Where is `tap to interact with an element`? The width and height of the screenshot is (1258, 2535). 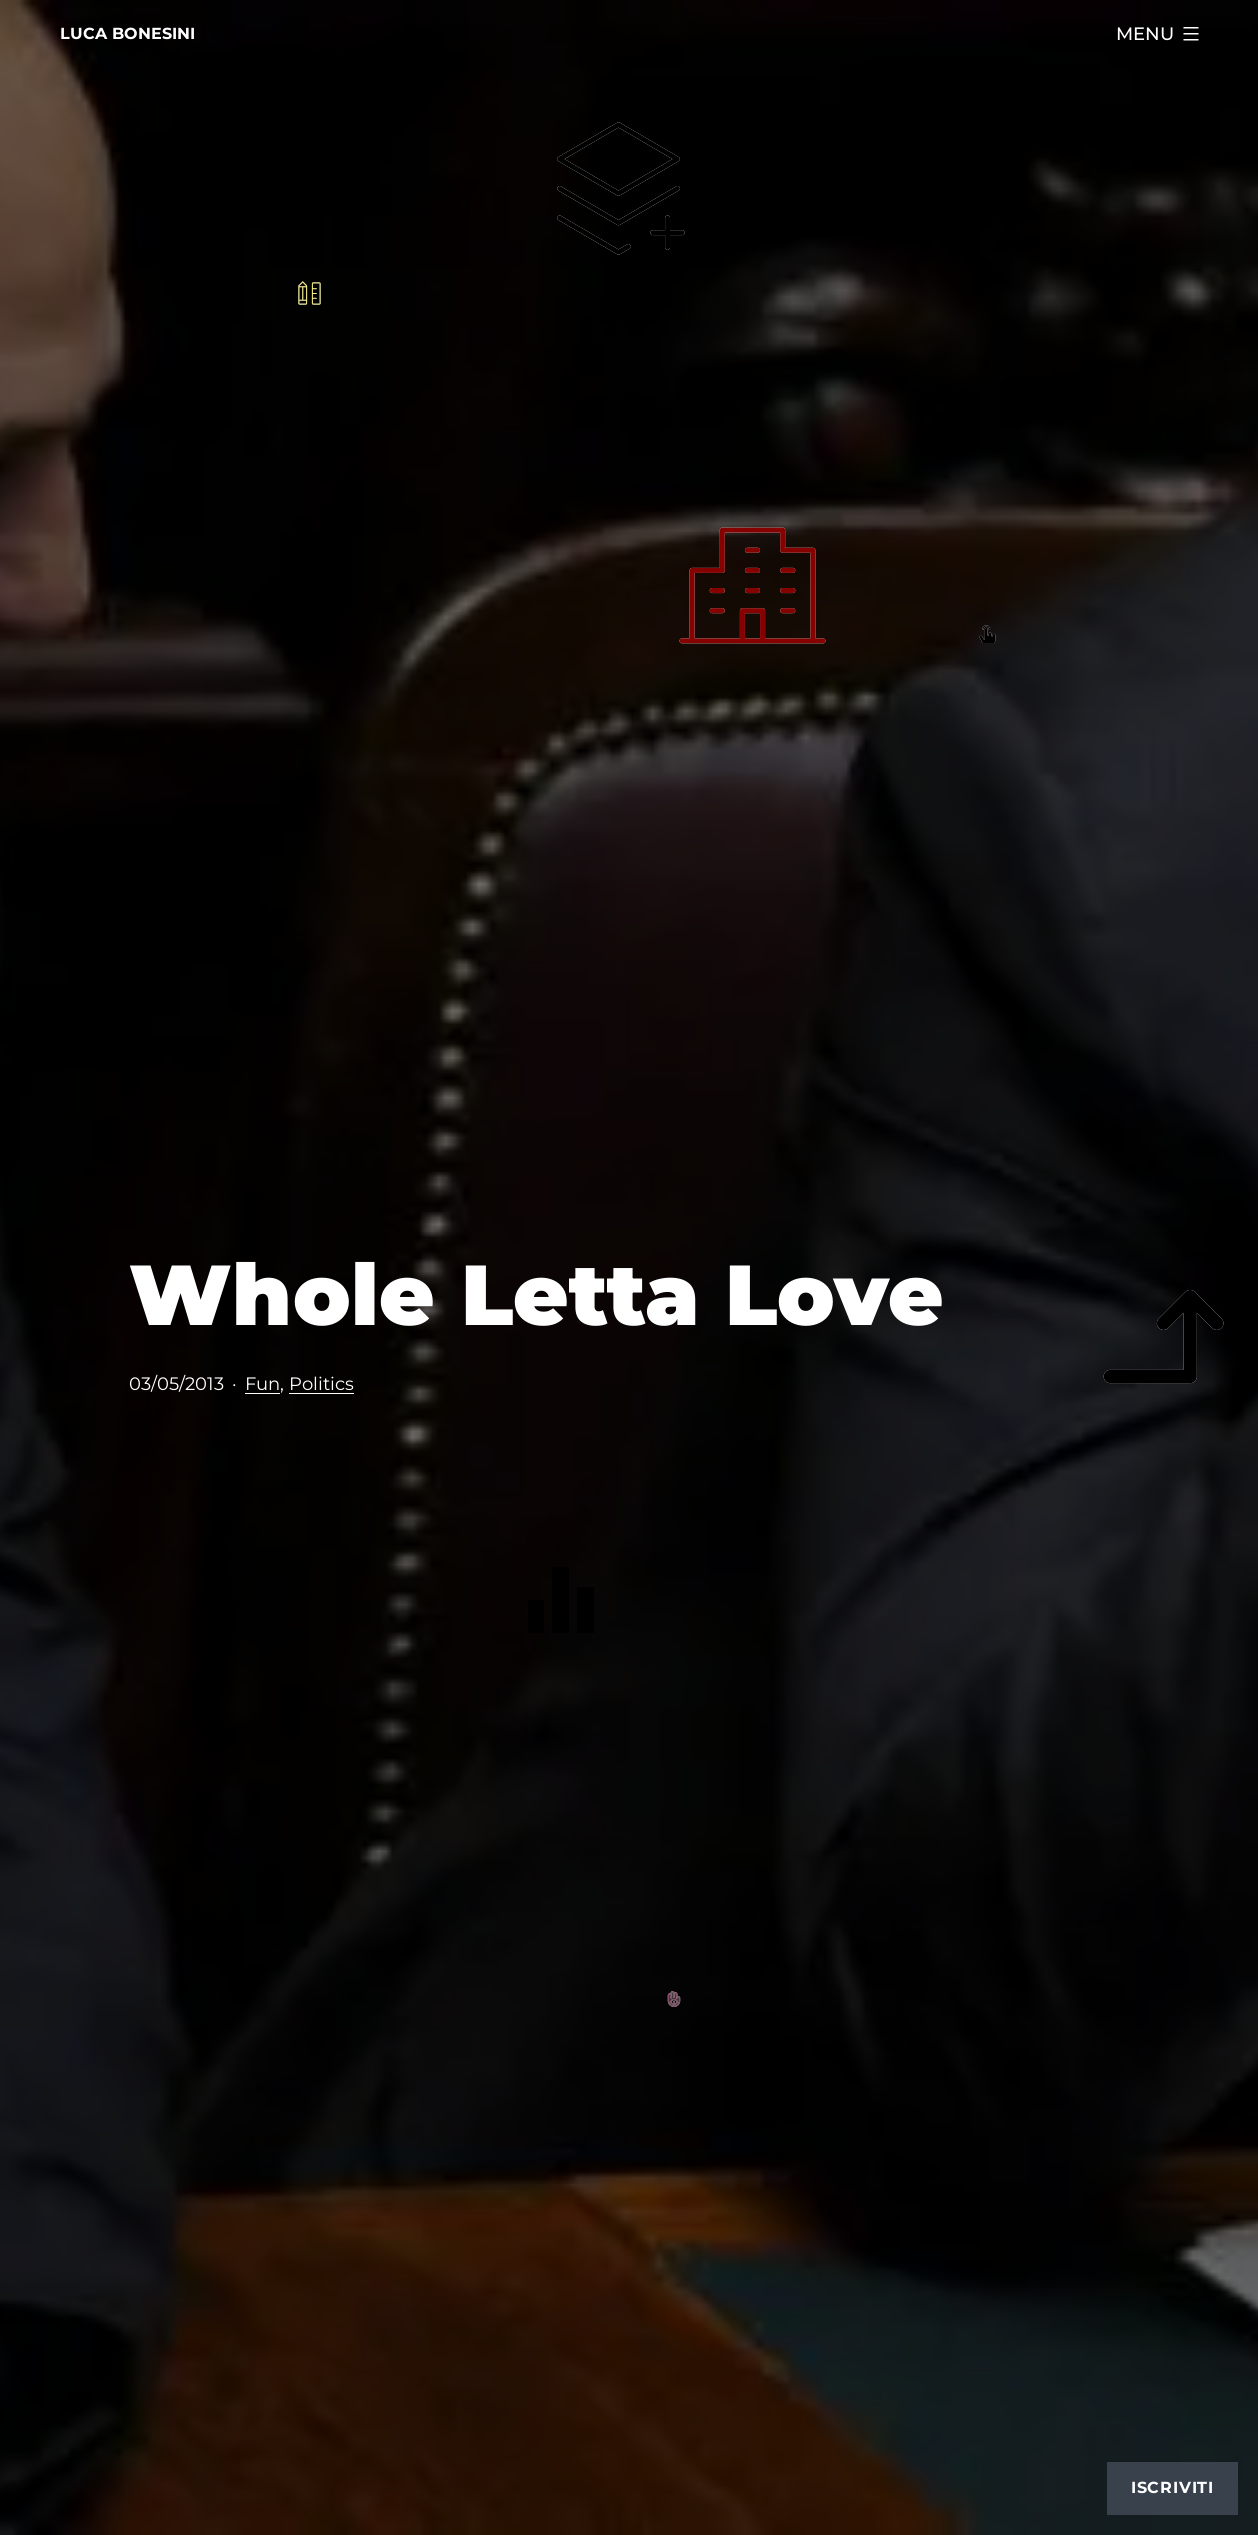
tap to interact with an element is located at coordinates (987, 634).